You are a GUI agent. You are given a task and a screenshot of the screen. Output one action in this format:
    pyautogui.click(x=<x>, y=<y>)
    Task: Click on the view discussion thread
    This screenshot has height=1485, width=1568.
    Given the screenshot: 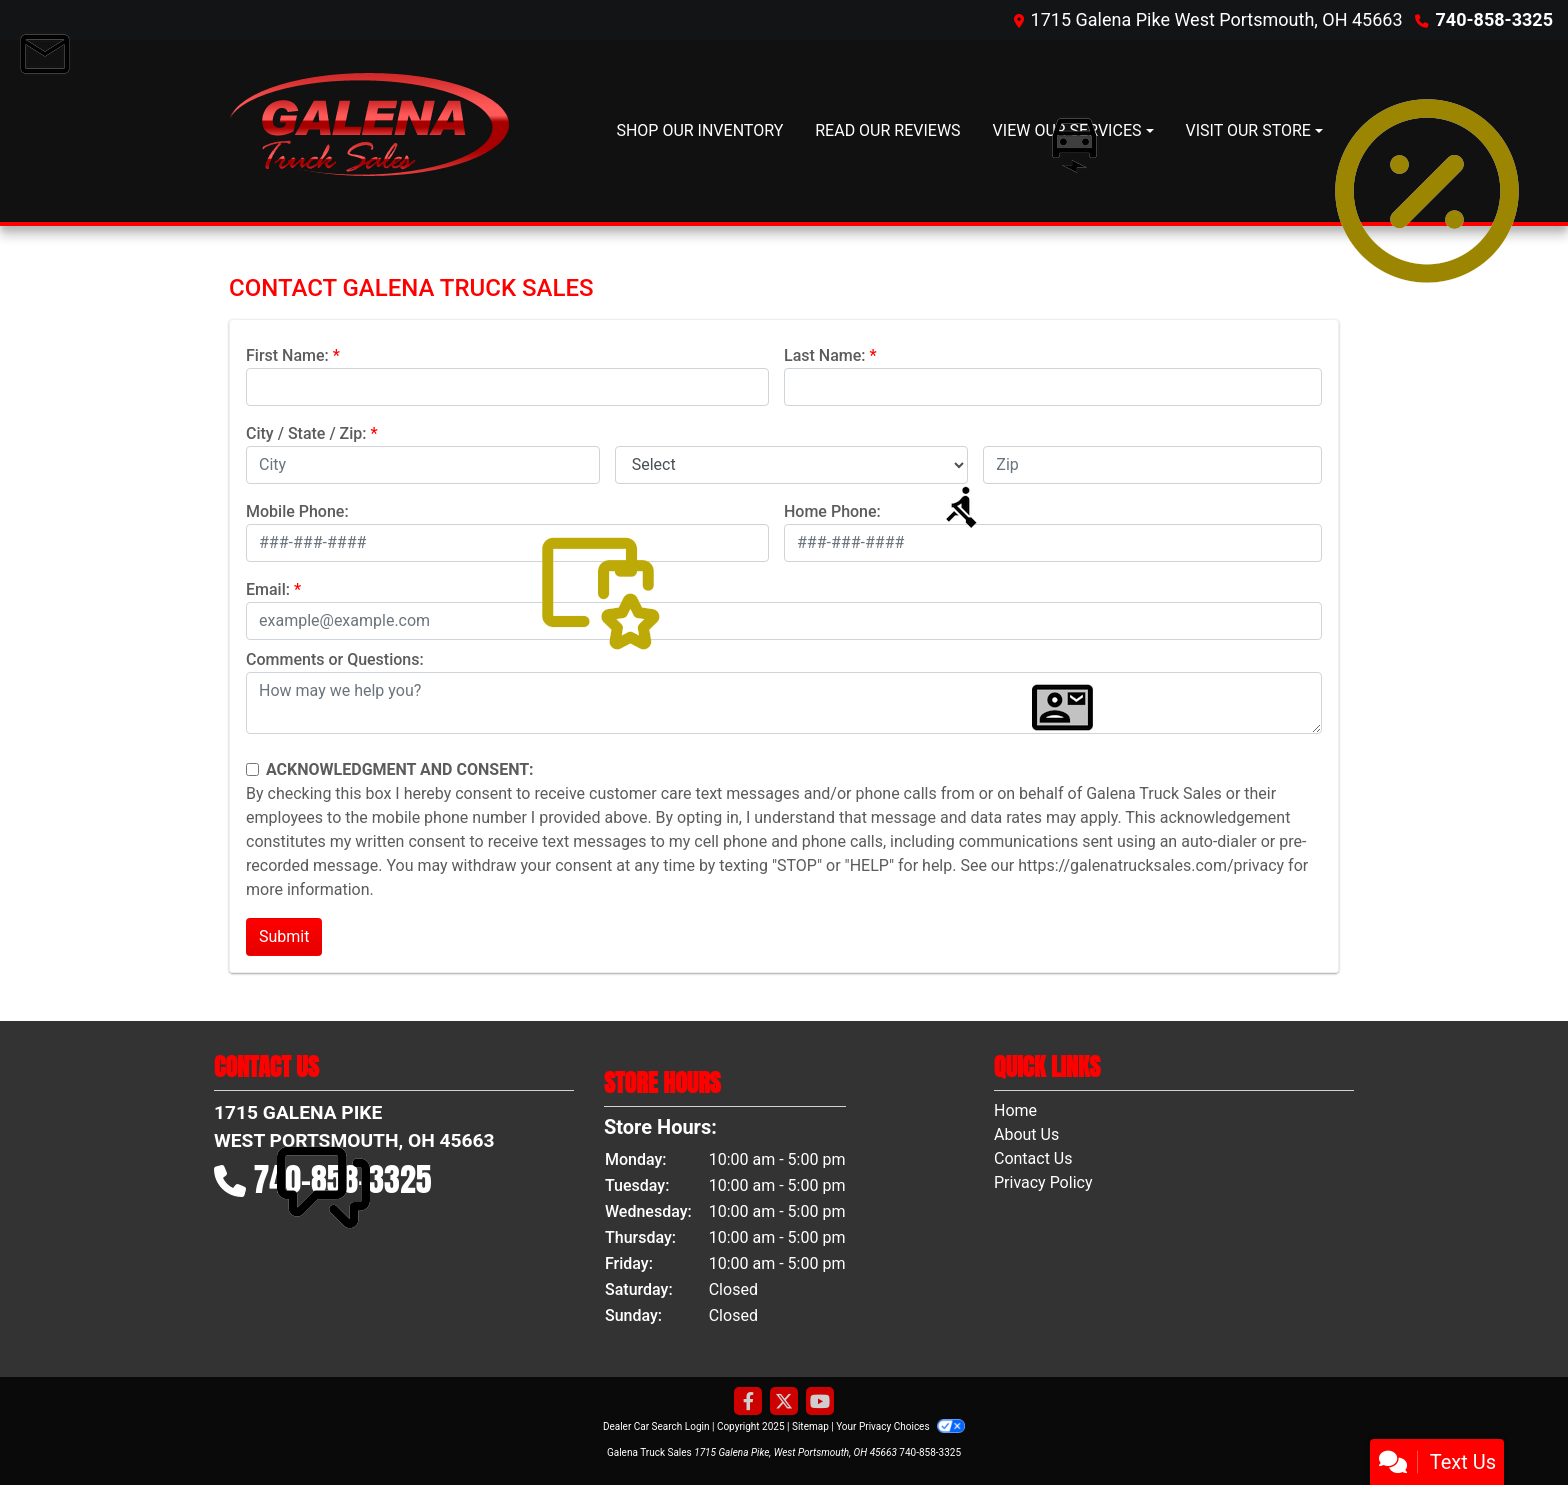 What is the action you would take?
    pyautogui.click(x=323, y=1187)
    